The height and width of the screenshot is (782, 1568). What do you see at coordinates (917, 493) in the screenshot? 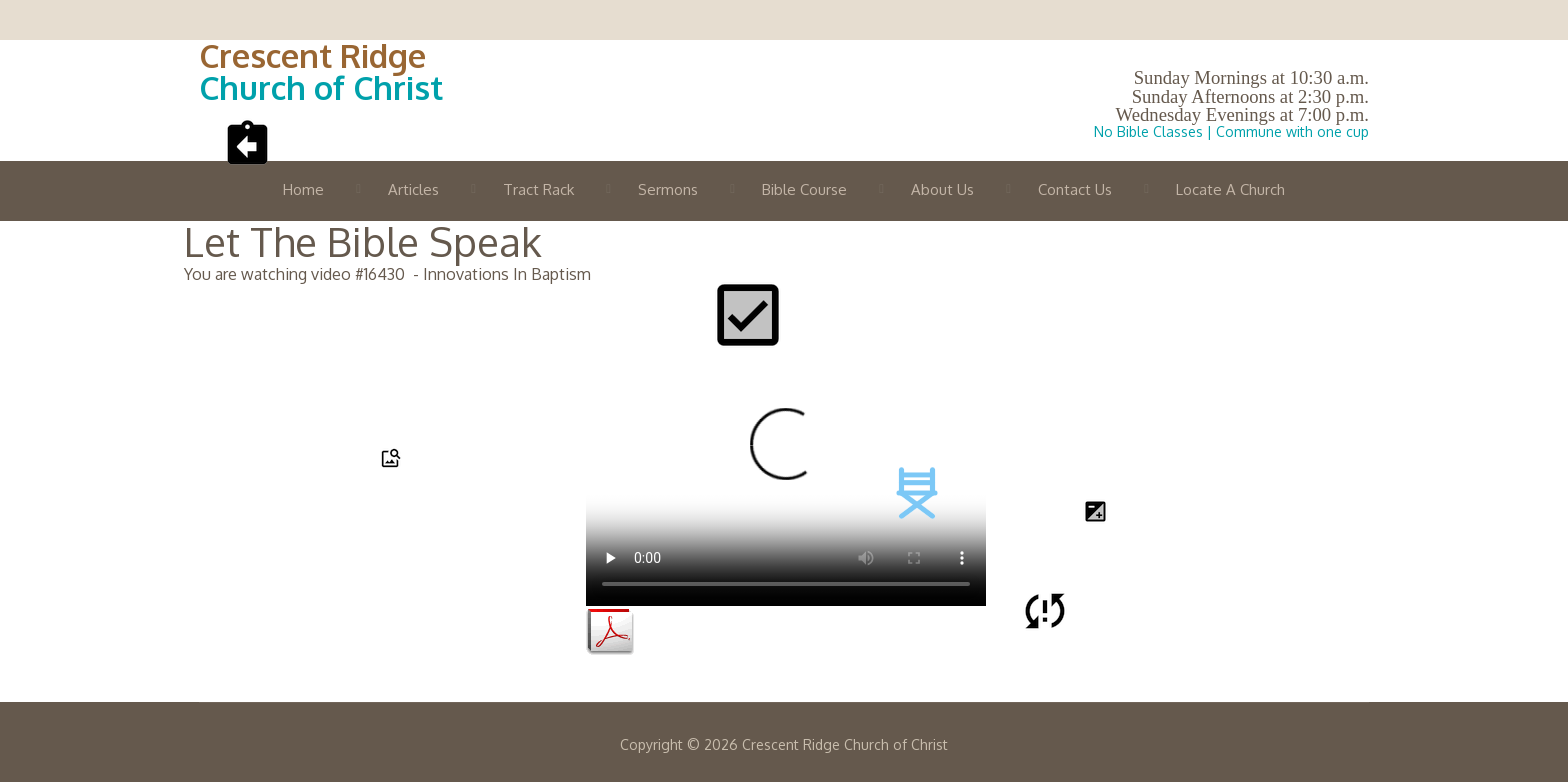
I see `access director or filmmaker tools` at bounding box center [917, 493].